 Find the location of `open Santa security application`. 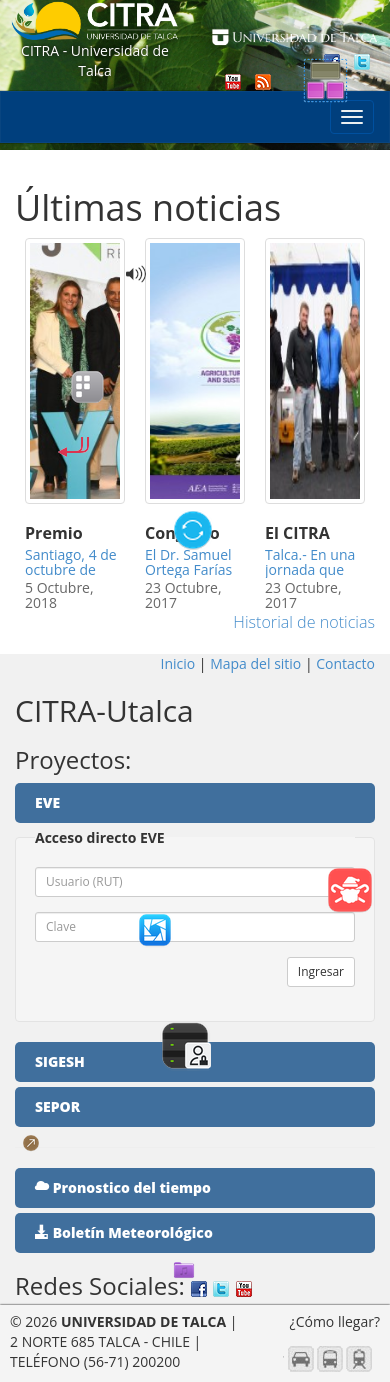

open Santa security application is located at coordinates (350, 890).